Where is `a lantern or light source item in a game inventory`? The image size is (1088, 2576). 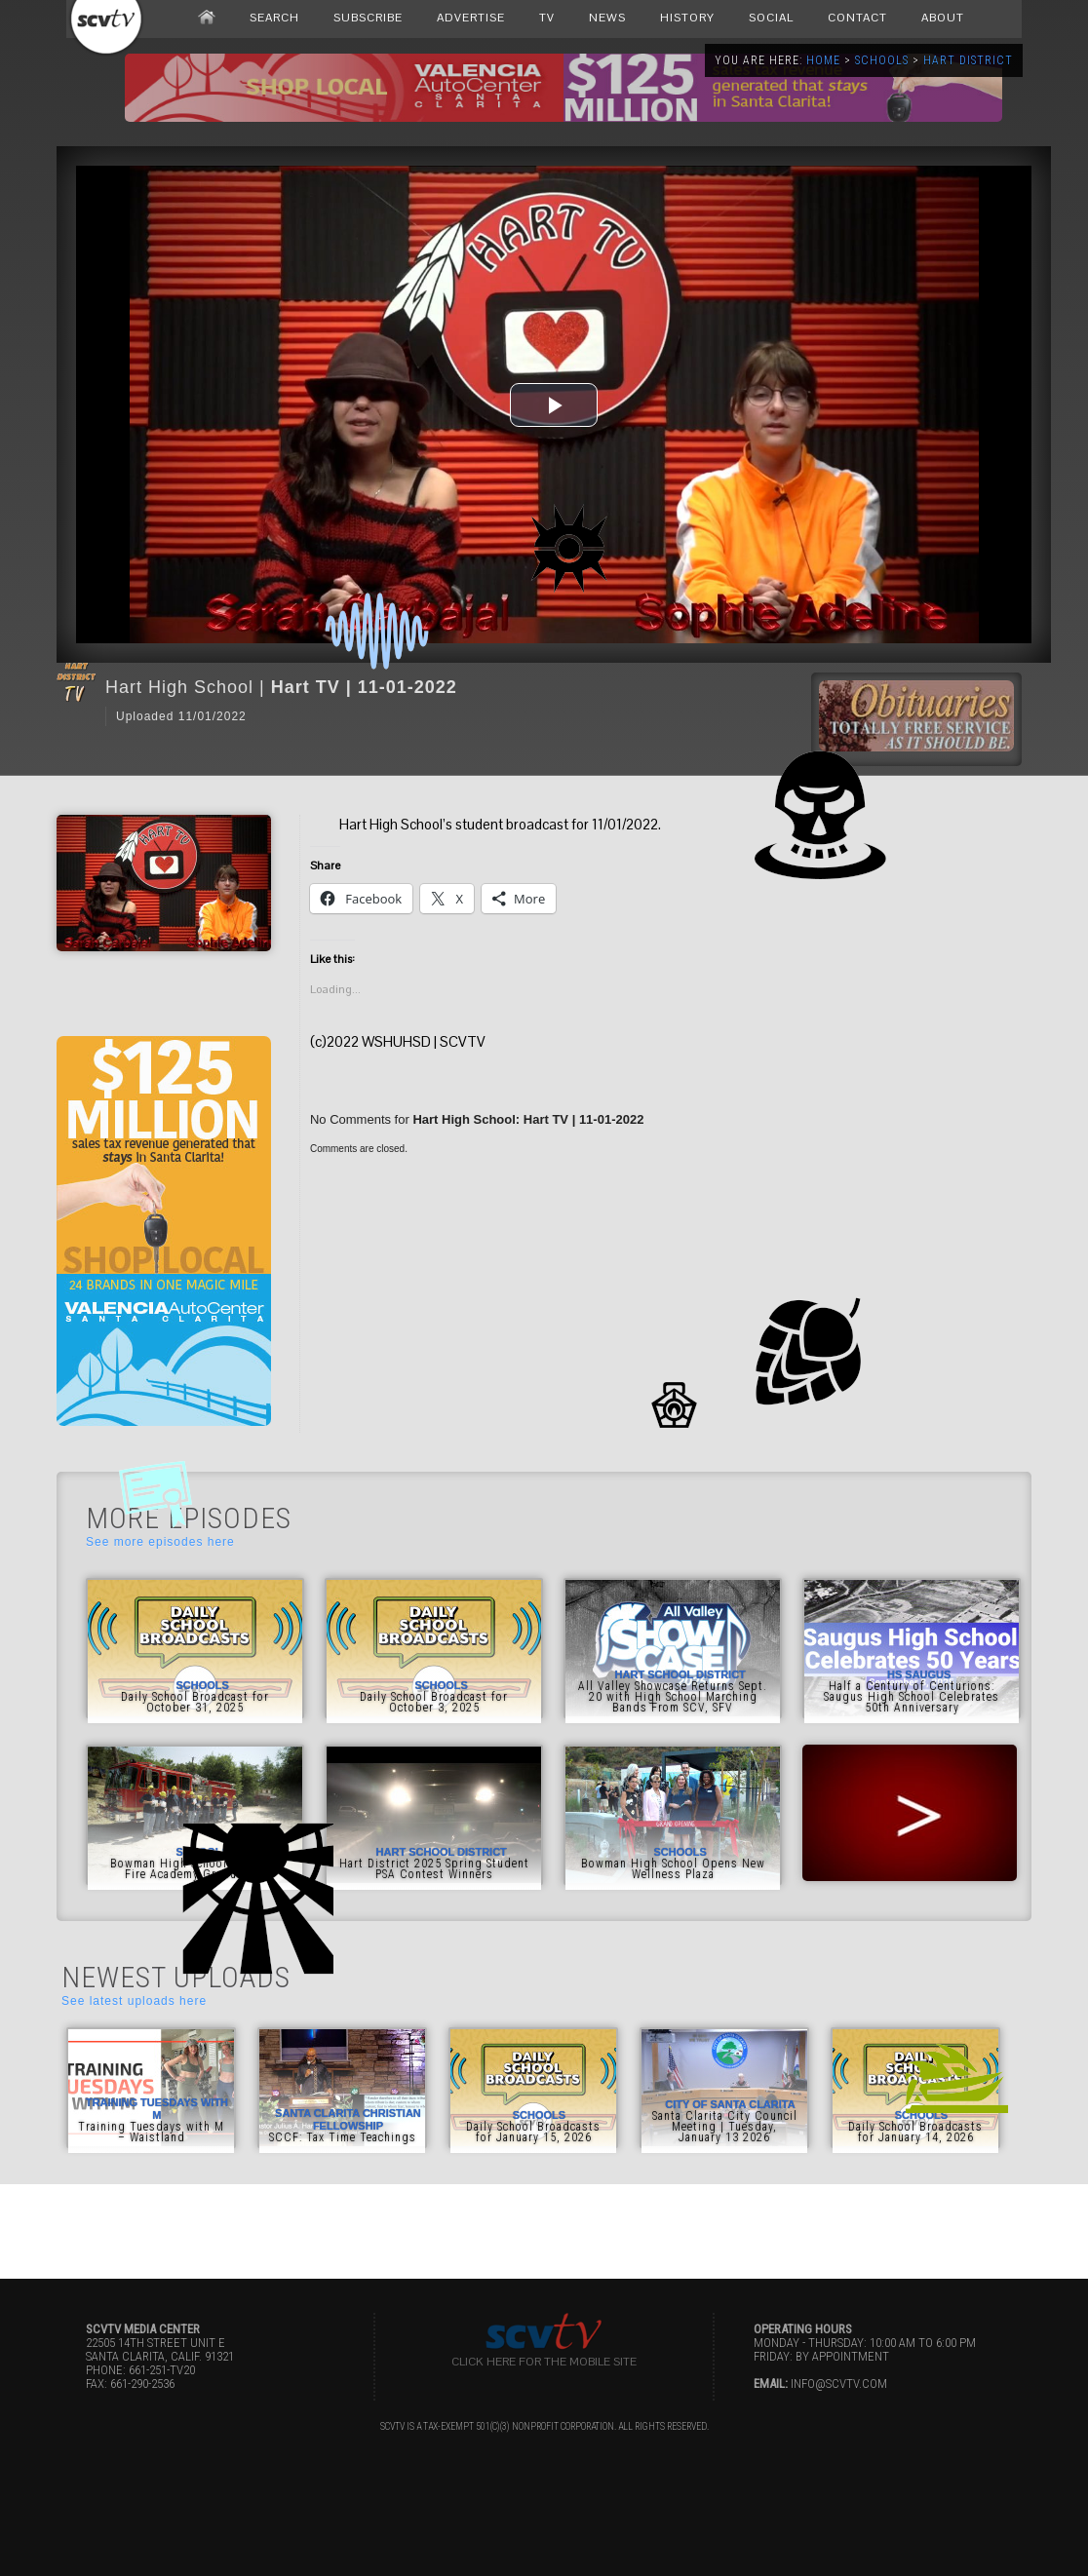
a lantern or light source item in a game inventory is located at coordinates (674, 1404).